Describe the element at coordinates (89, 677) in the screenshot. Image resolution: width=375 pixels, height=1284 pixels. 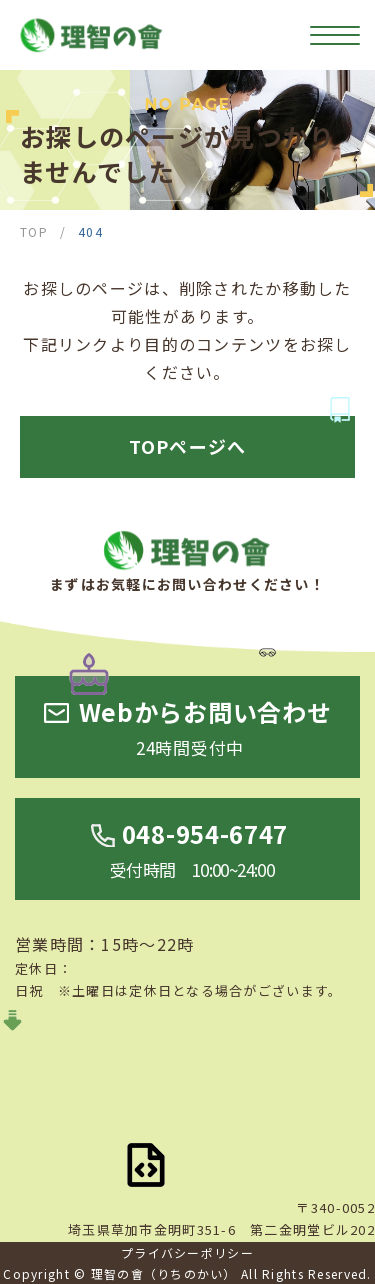
I see `view birthday or celebration notifications` at that location.